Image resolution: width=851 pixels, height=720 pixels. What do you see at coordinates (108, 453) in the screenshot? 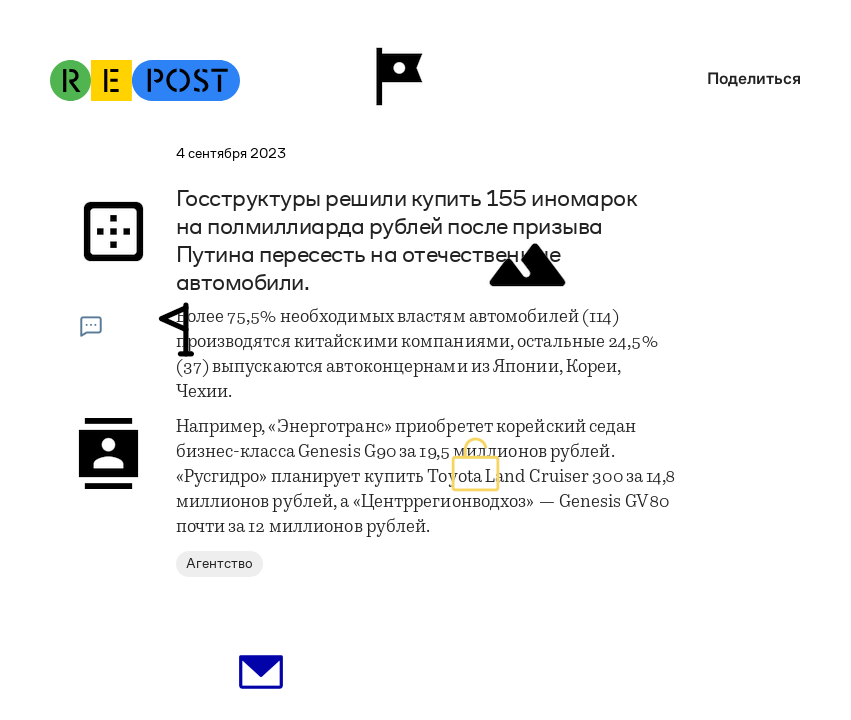
I see `access your contacts list` at bounding box center [108, 453].